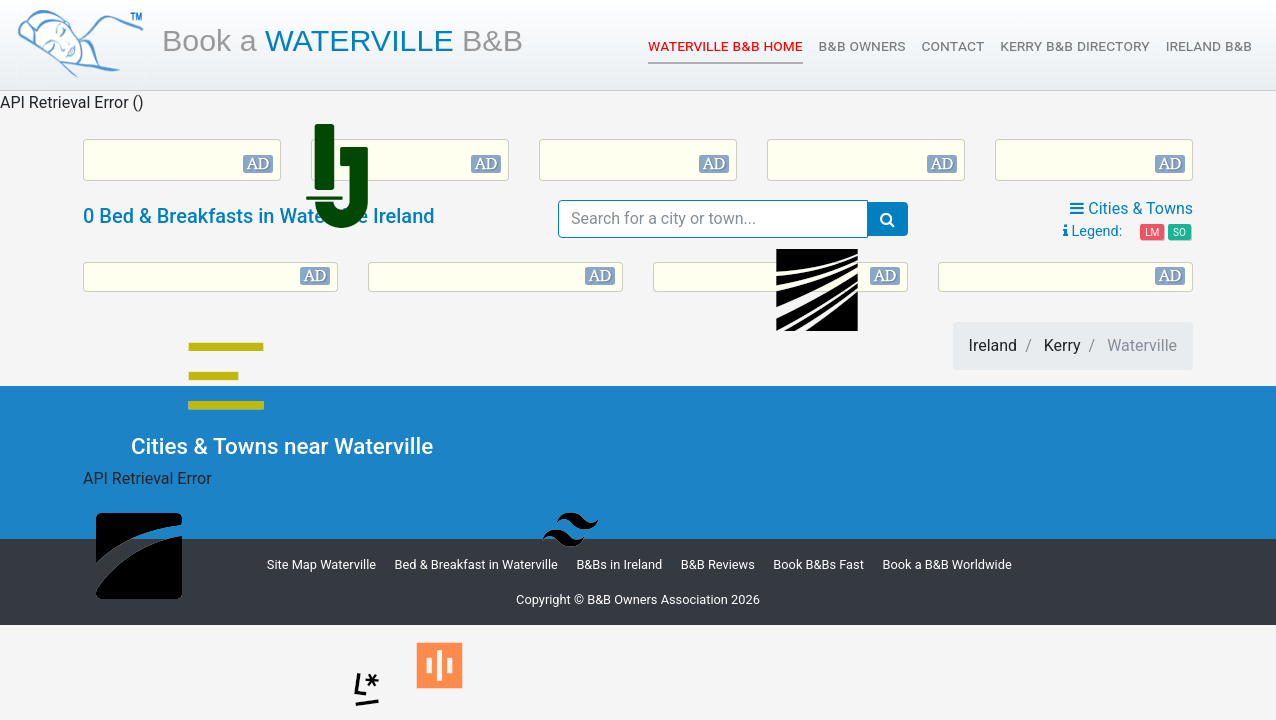 The width and height of the screenshot is (1276, 720). I want to click on open ImageJ image processing application, so click(337, 176).